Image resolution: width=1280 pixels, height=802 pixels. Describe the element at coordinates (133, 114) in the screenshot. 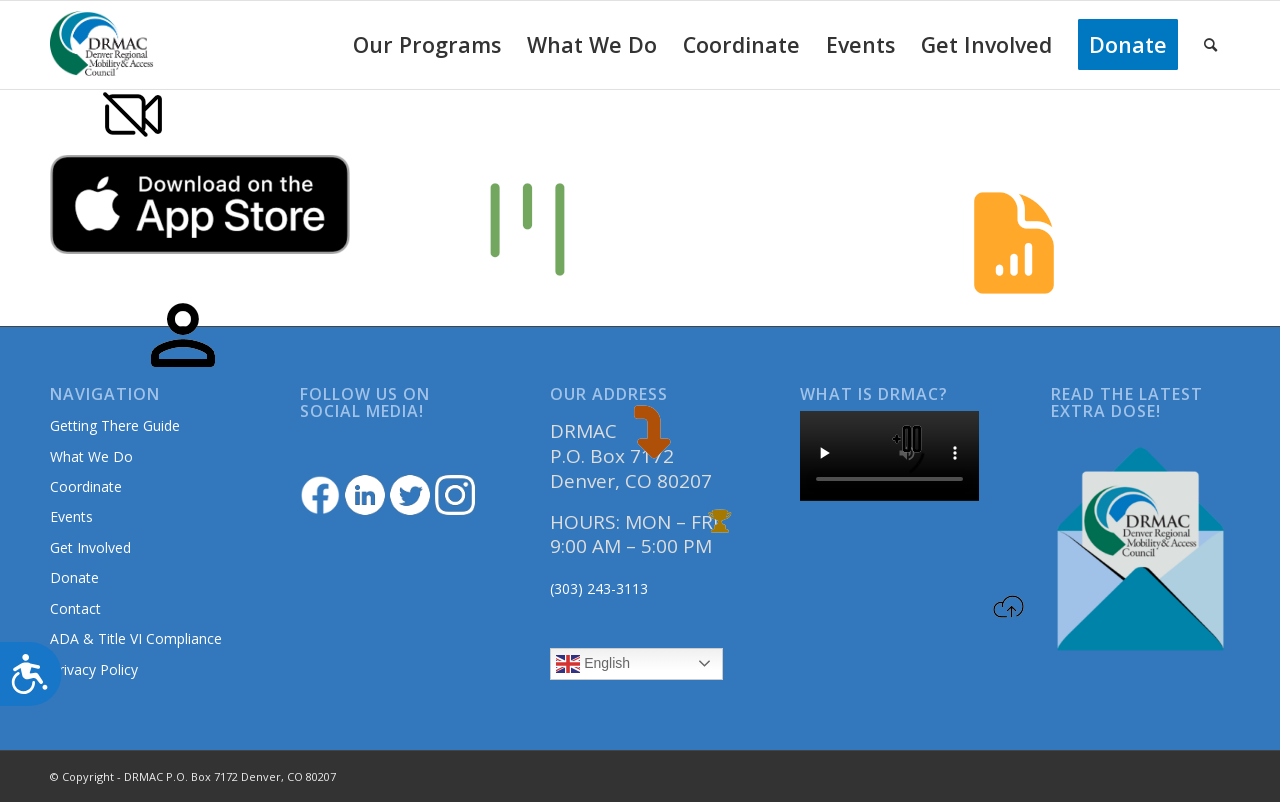

I see `video camera is off` at that location.